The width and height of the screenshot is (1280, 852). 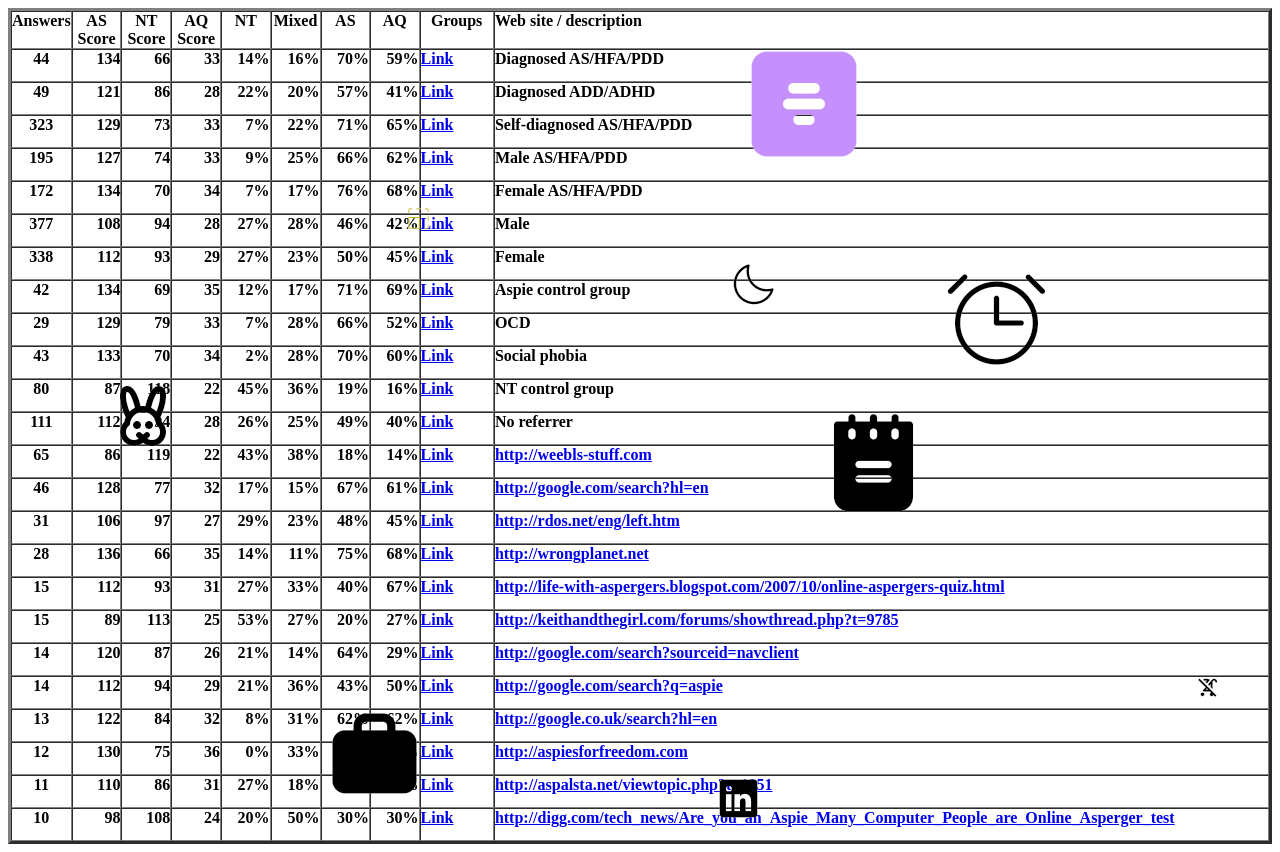 What do you see at coordinates (143, 417) in the screenshot?
I see `access pet or animal-related features` at bounding box center [143, 417].